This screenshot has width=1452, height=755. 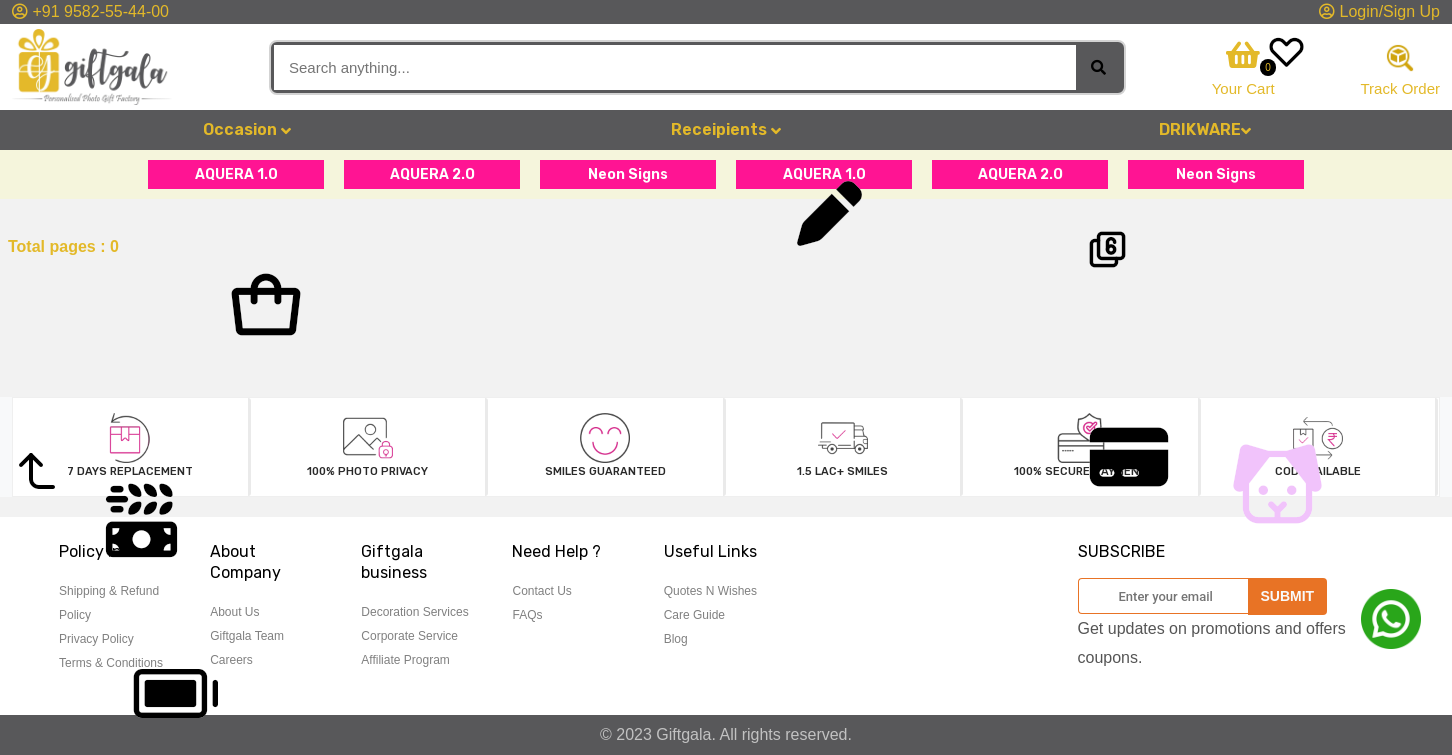 What do you see at coordinates (1107, 249) in the screenshot?
I see `view item 6 in a collection or stack` at bounding box center [1107, 249].